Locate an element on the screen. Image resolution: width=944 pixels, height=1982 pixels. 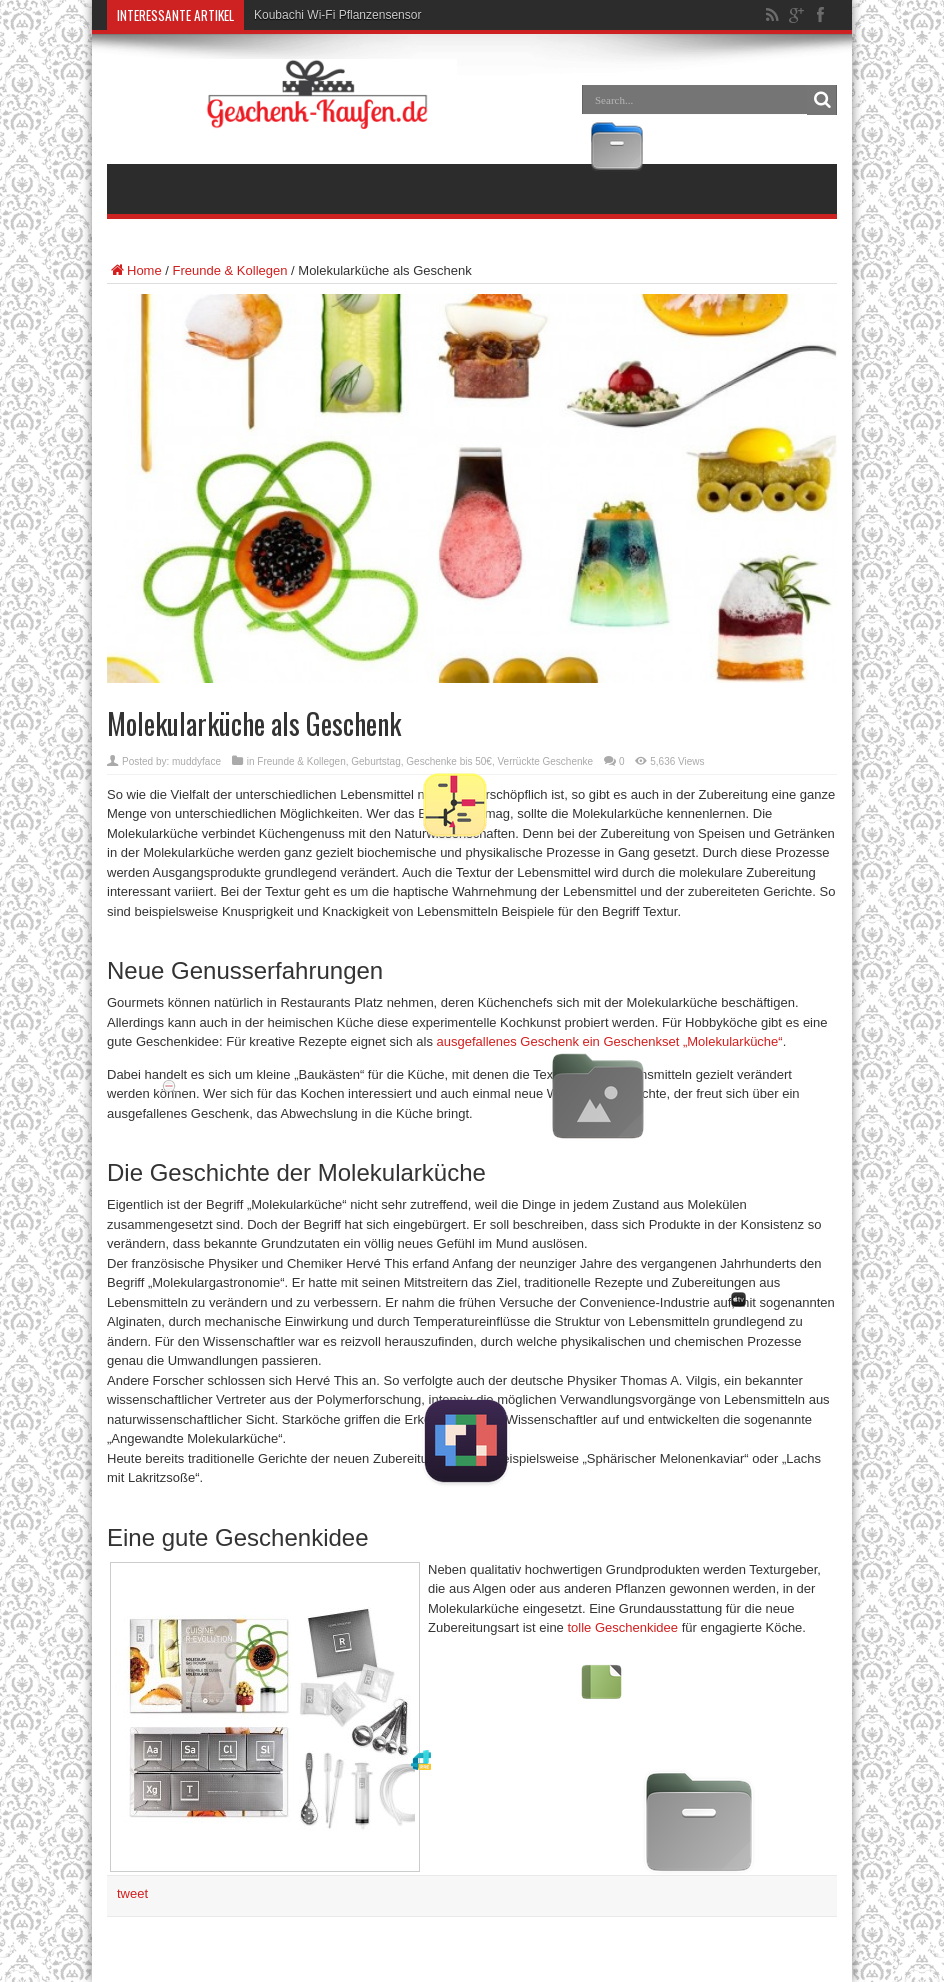
open visual blend preview application is located at coordinates (421, 1760).